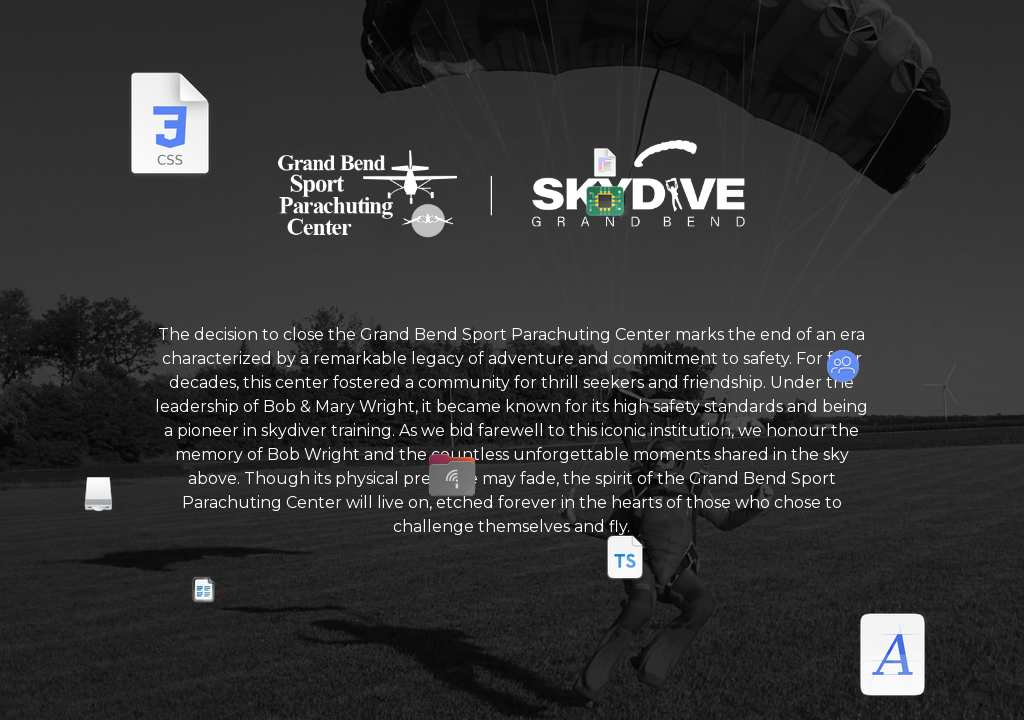 This screenshot has width=1024, height=720. Describe the element at coordinates (452, 475) in the screenshot. I see `open insync cloud sync folder` at that location.